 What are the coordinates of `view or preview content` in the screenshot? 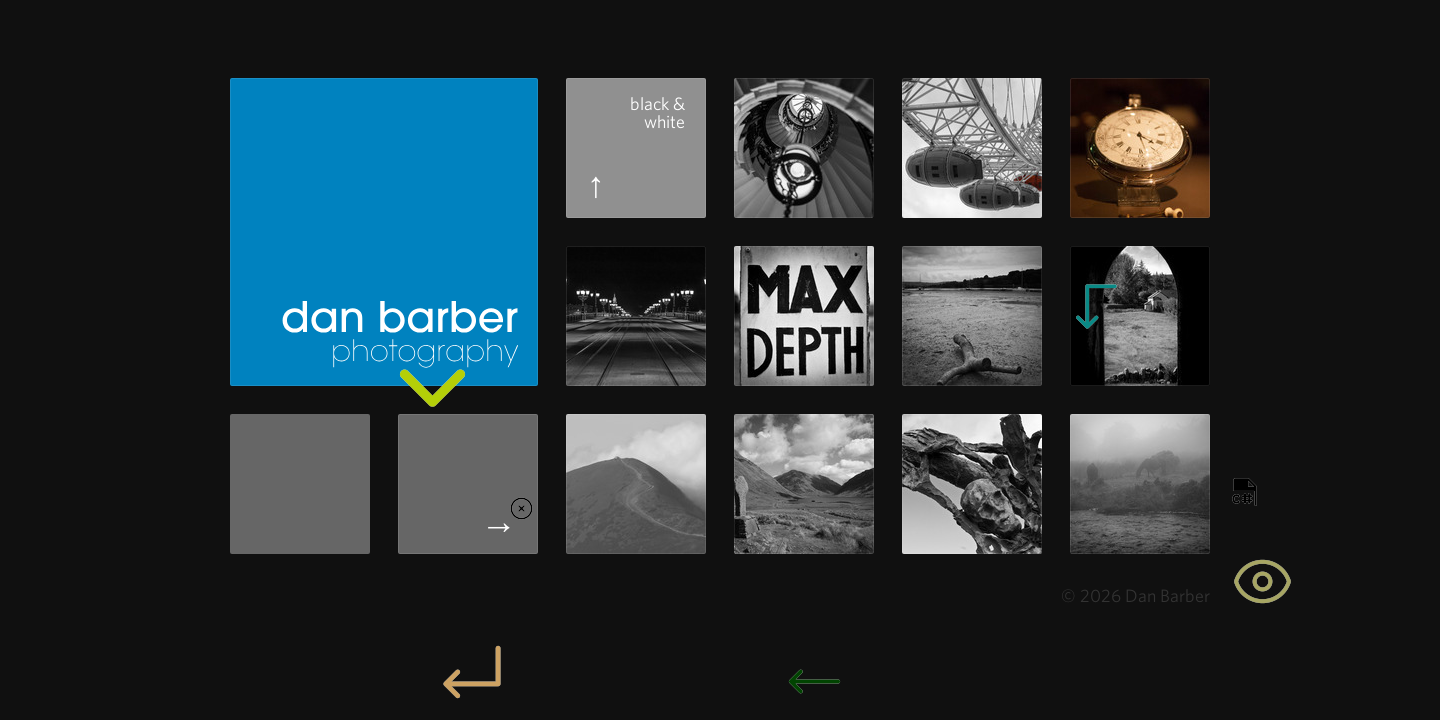 It's located at (1262, 581).